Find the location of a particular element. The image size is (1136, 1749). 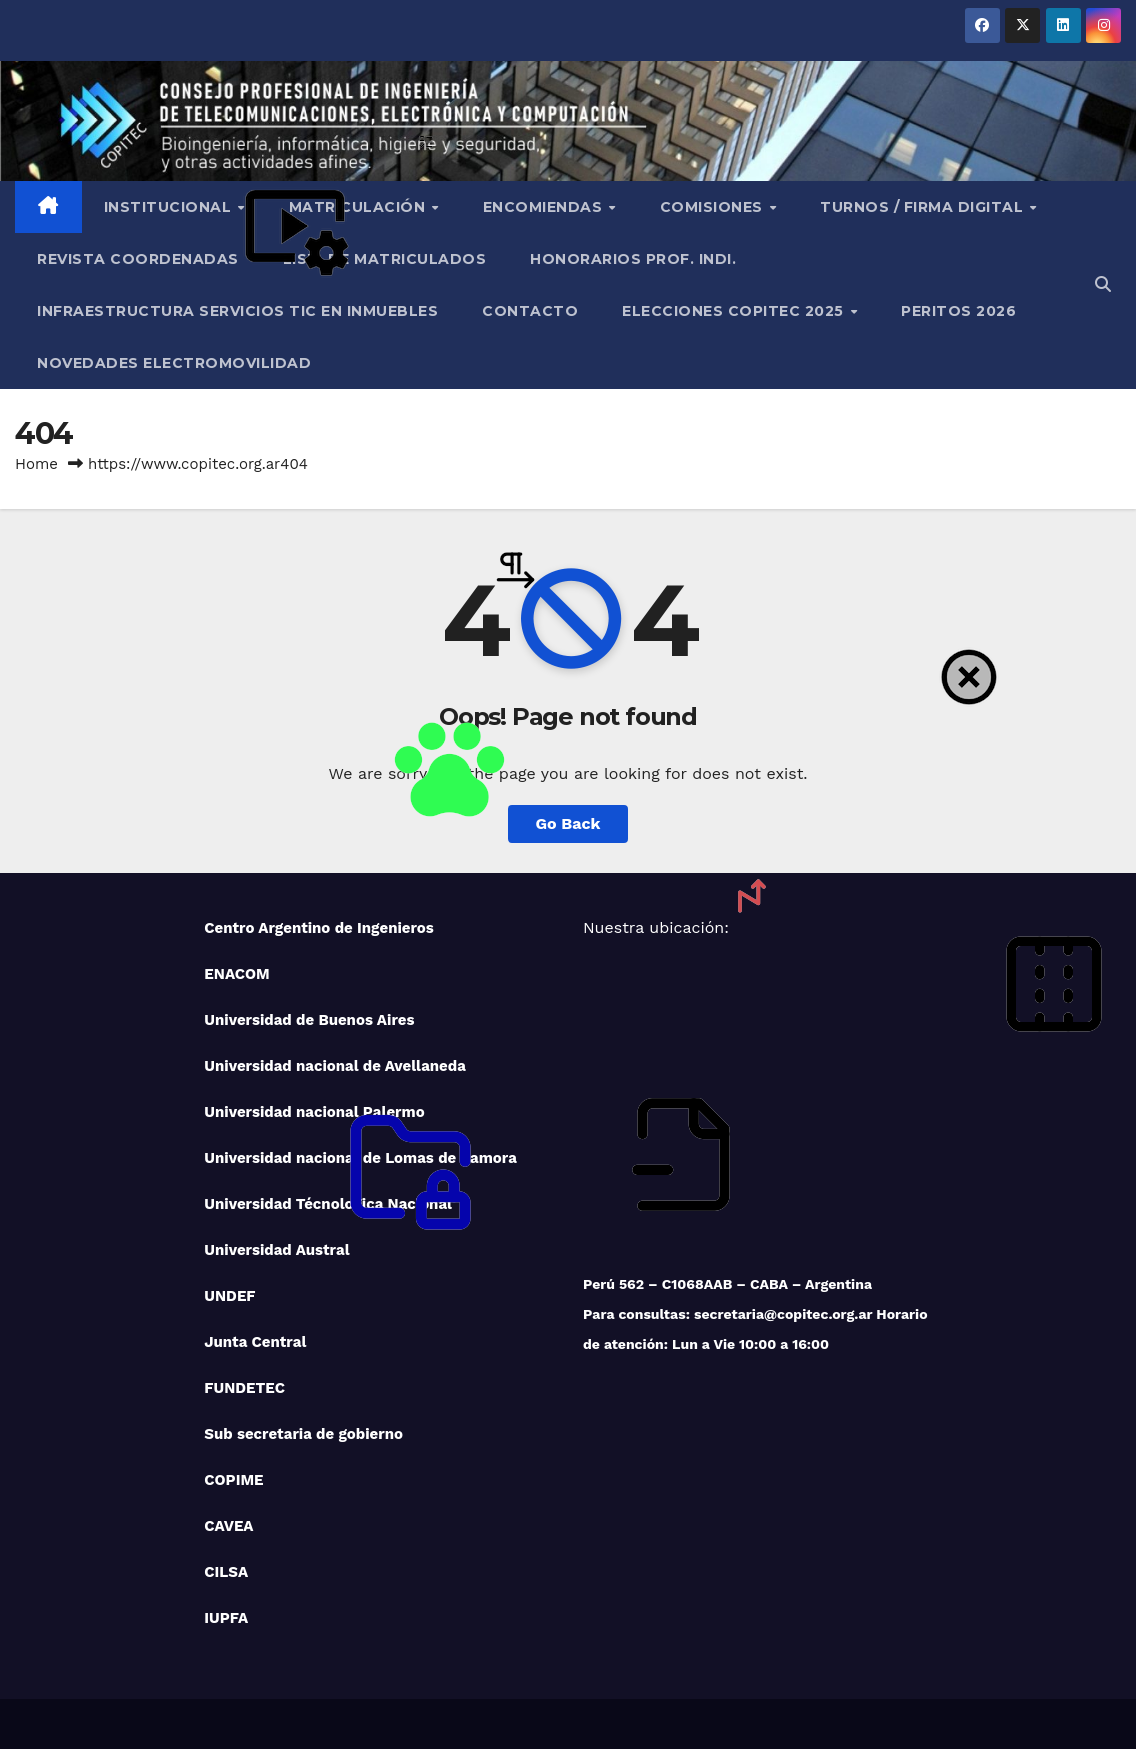

view your to-do list is located at coordinates (426, 142).